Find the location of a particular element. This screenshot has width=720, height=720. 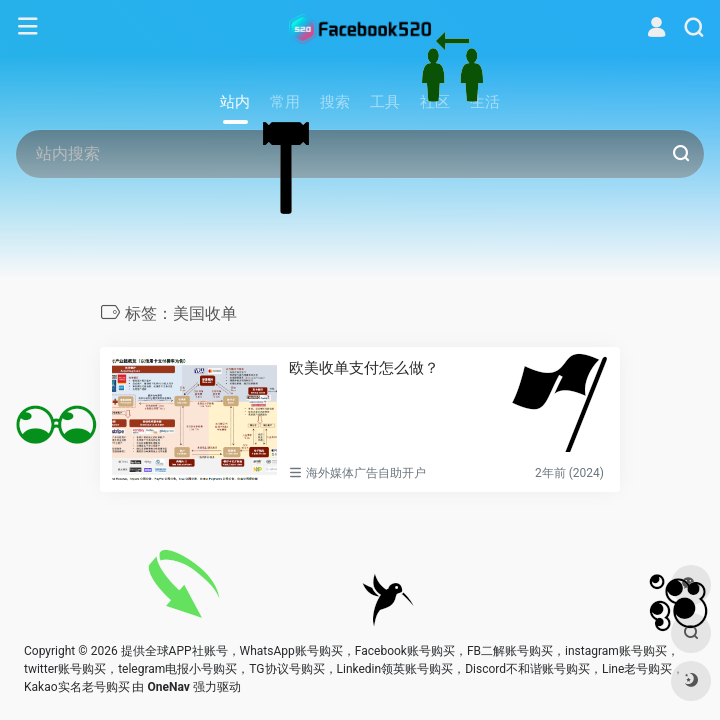

nature or wildlife category indicator is located at coordinates (388, 600).